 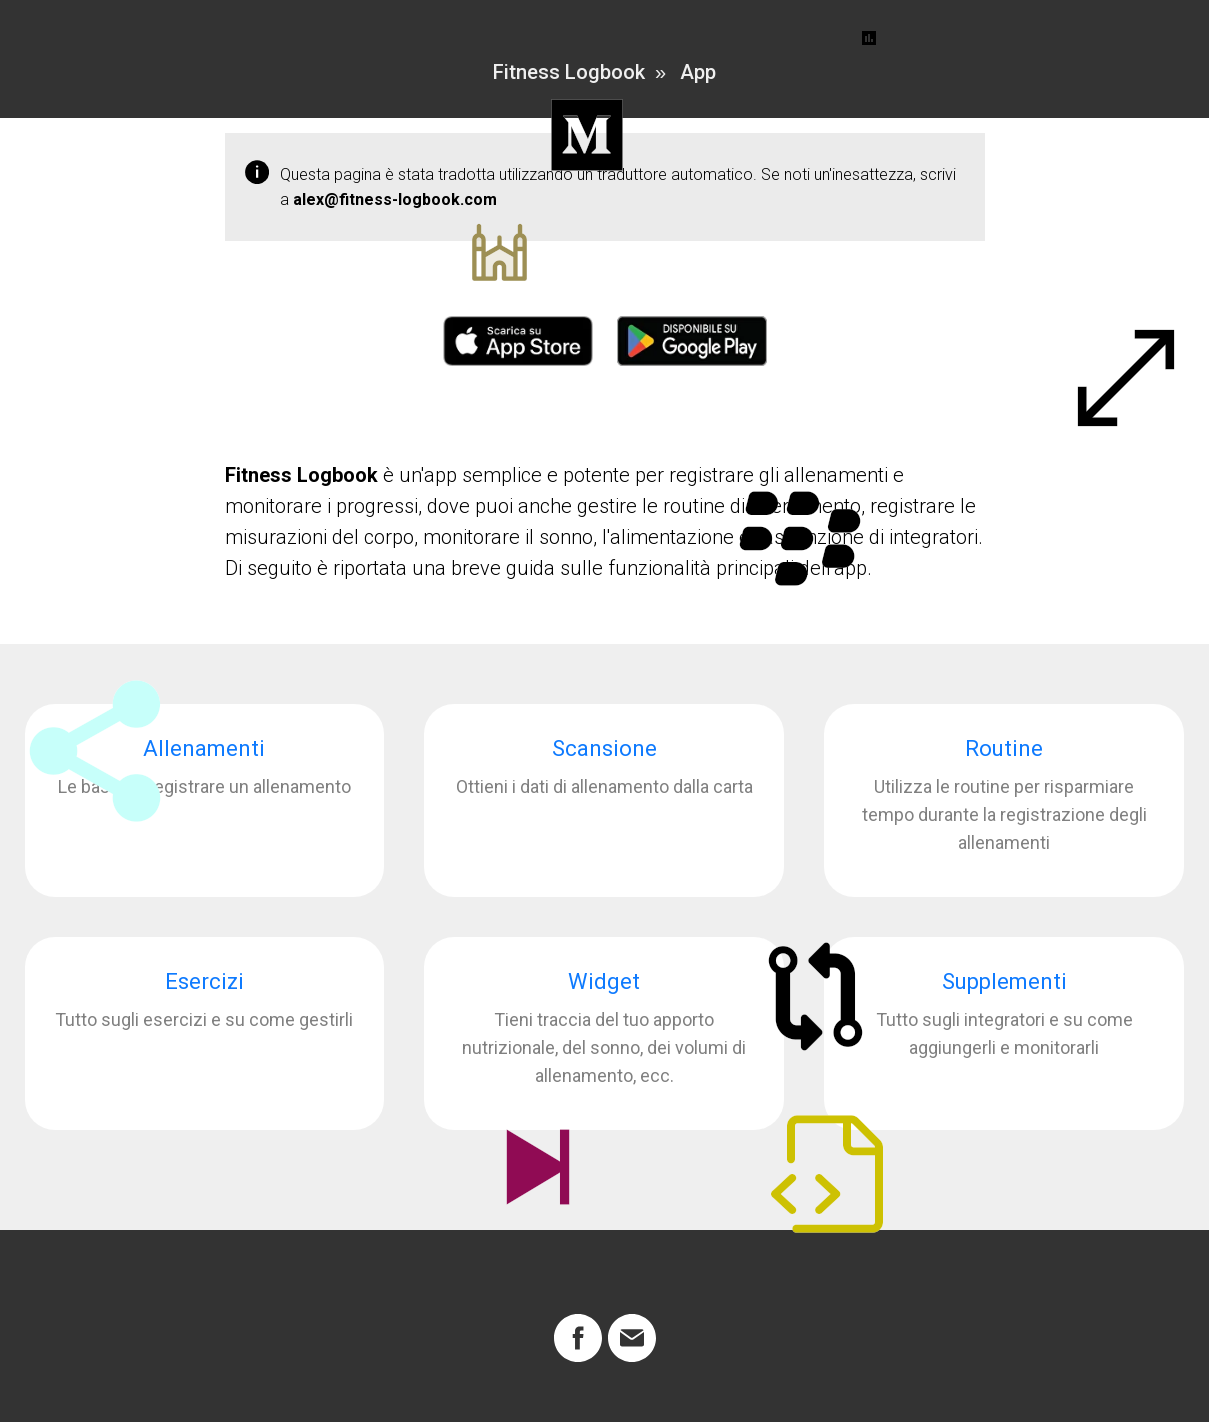 I want to click on open the Medium app, so click(x=587, y=135).